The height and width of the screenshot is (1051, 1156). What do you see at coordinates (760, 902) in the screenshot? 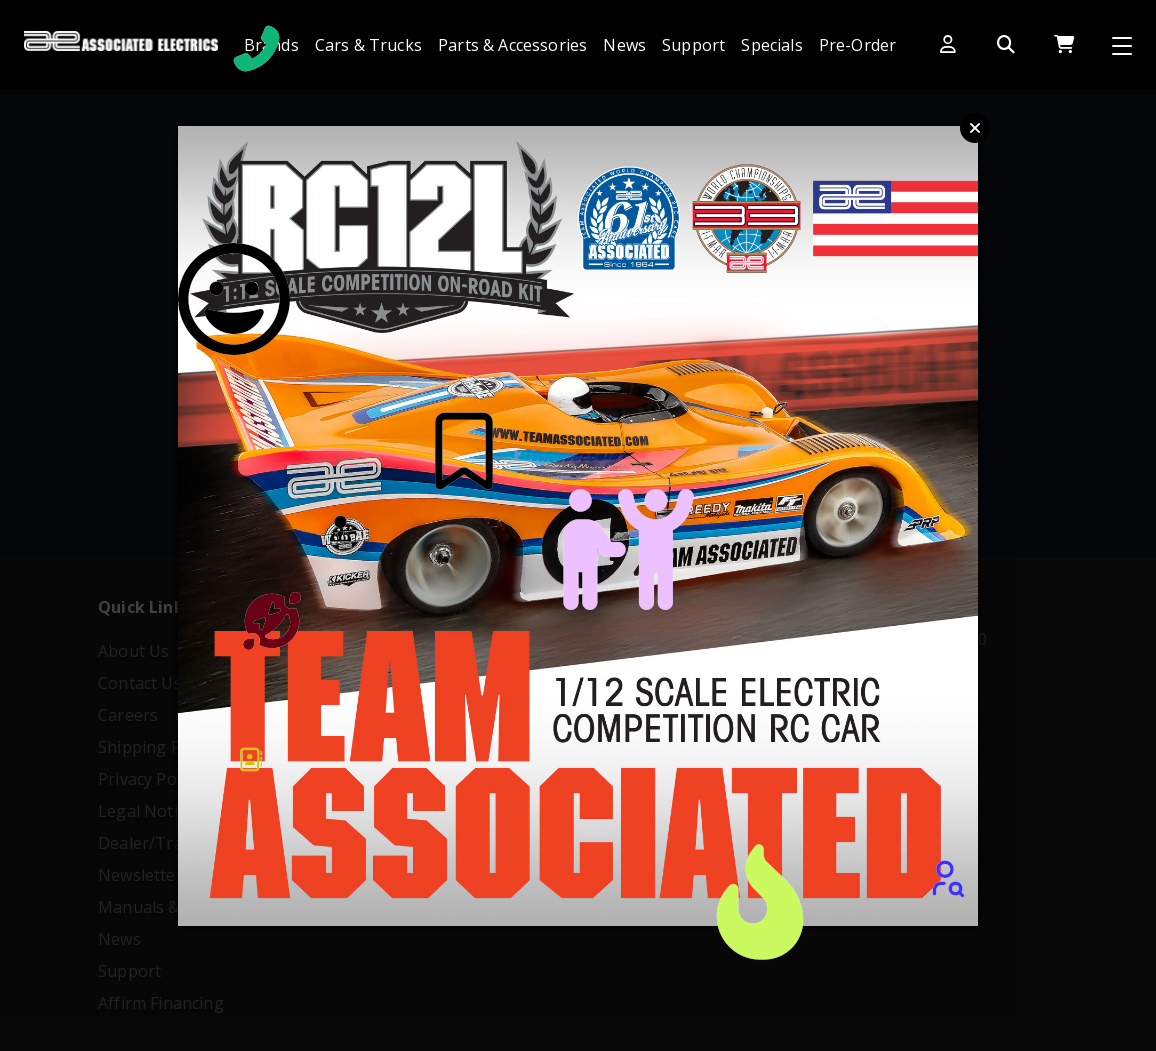
I see `indicates trending or popular content` at bounding box center [760, 902].